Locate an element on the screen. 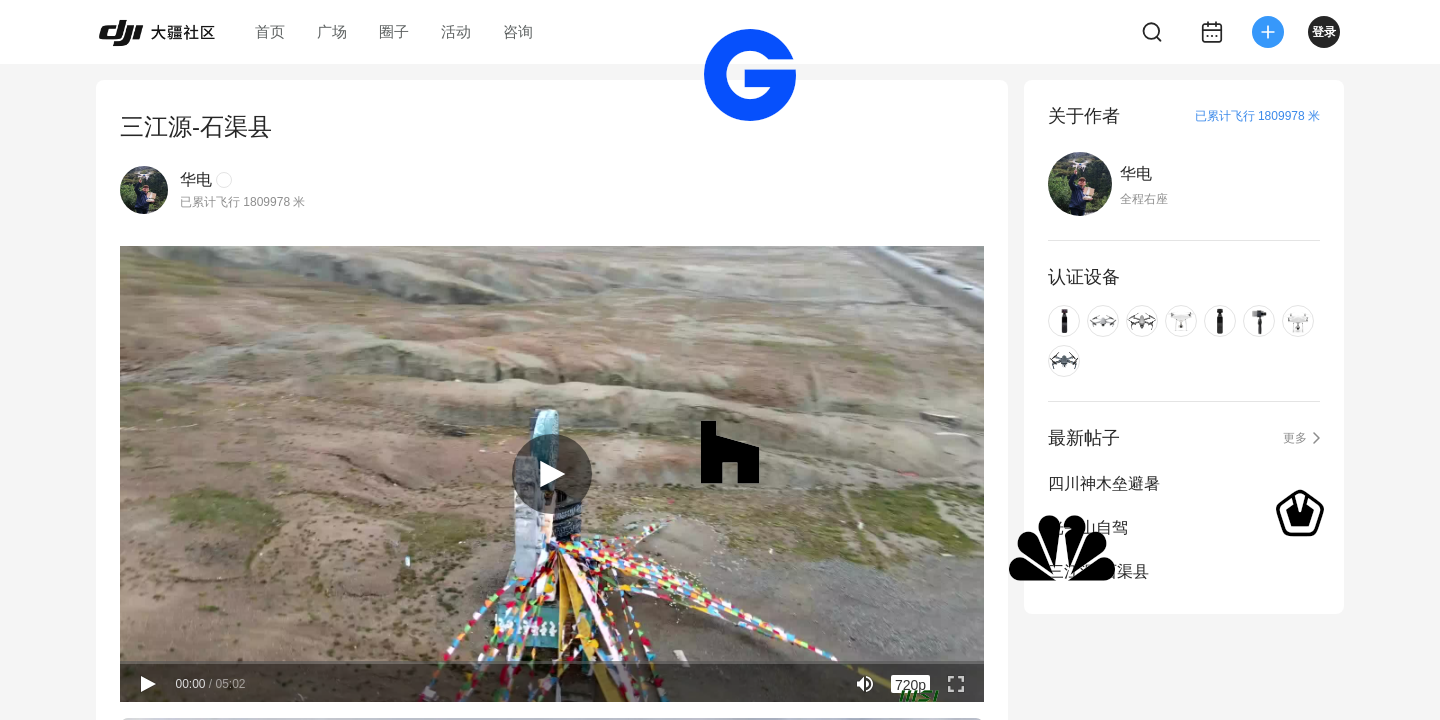 The image size is (1440, 720). MSI Business brand logo is located at coordinates (919, 696).